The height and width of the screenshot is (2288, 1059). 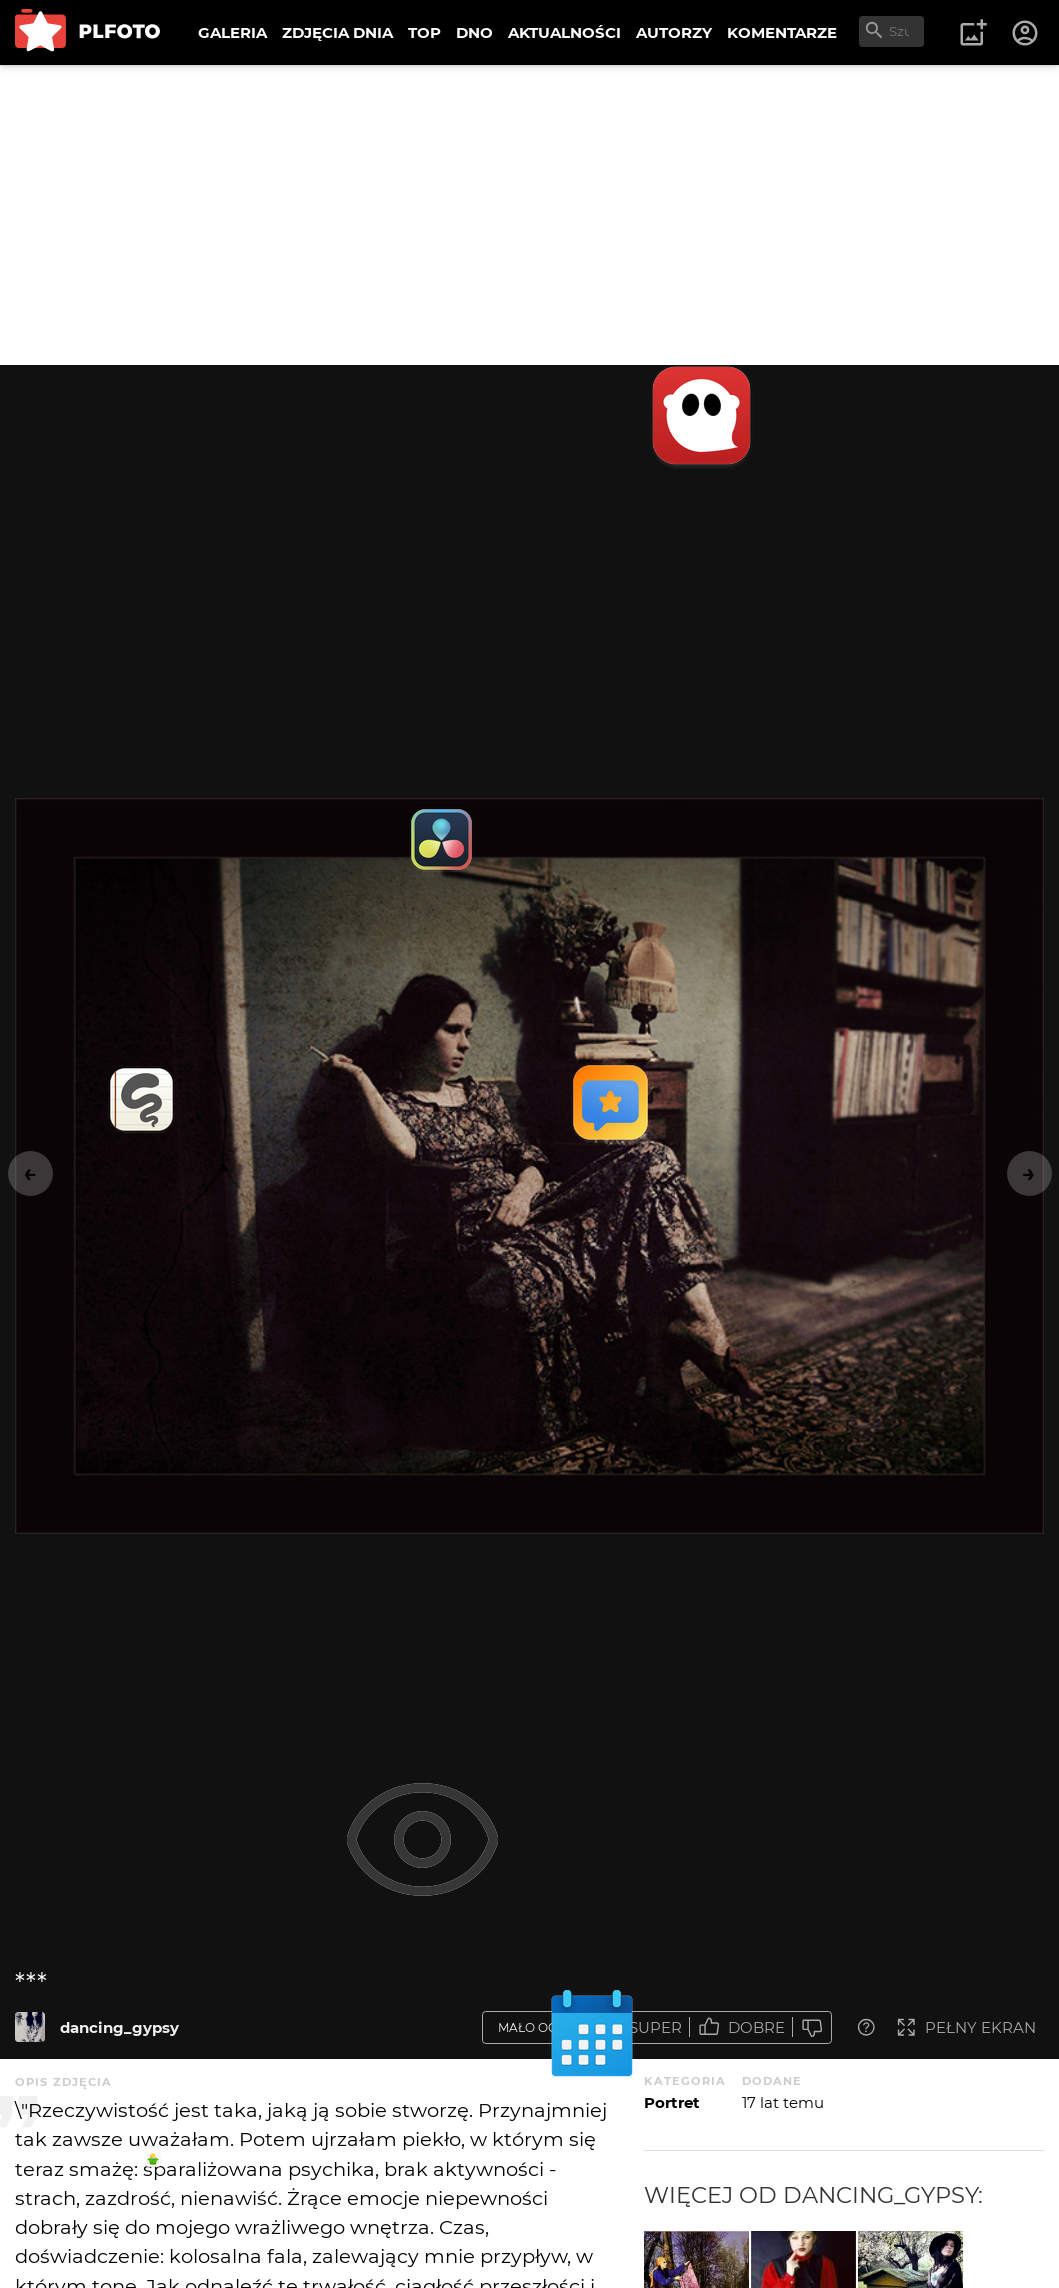 I want to click on open DaVinci Resolve video editing application, so click(x=441, y=839).